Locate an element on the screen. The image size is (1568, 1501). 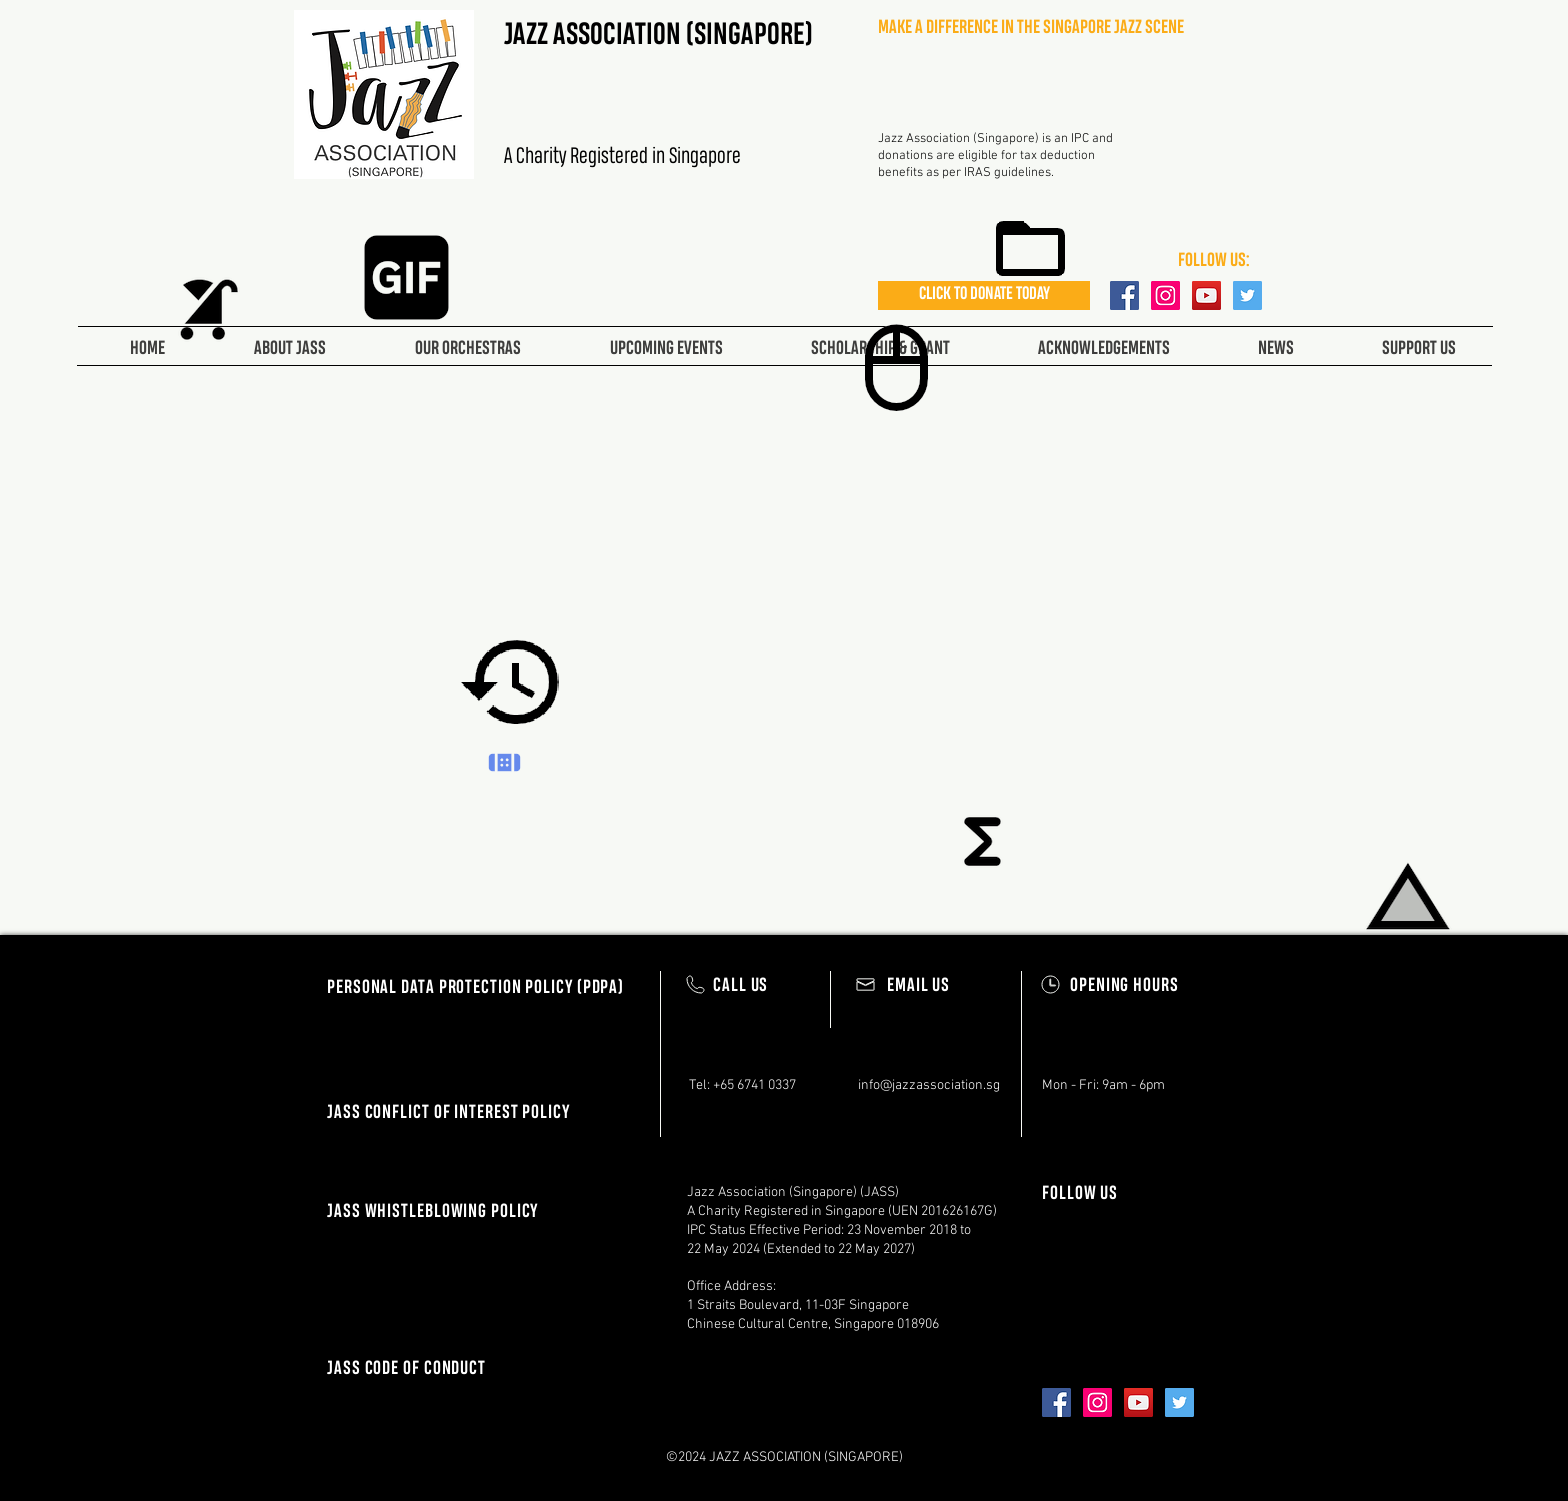
insert a GIF into your message is located at coordinates (406, 277).